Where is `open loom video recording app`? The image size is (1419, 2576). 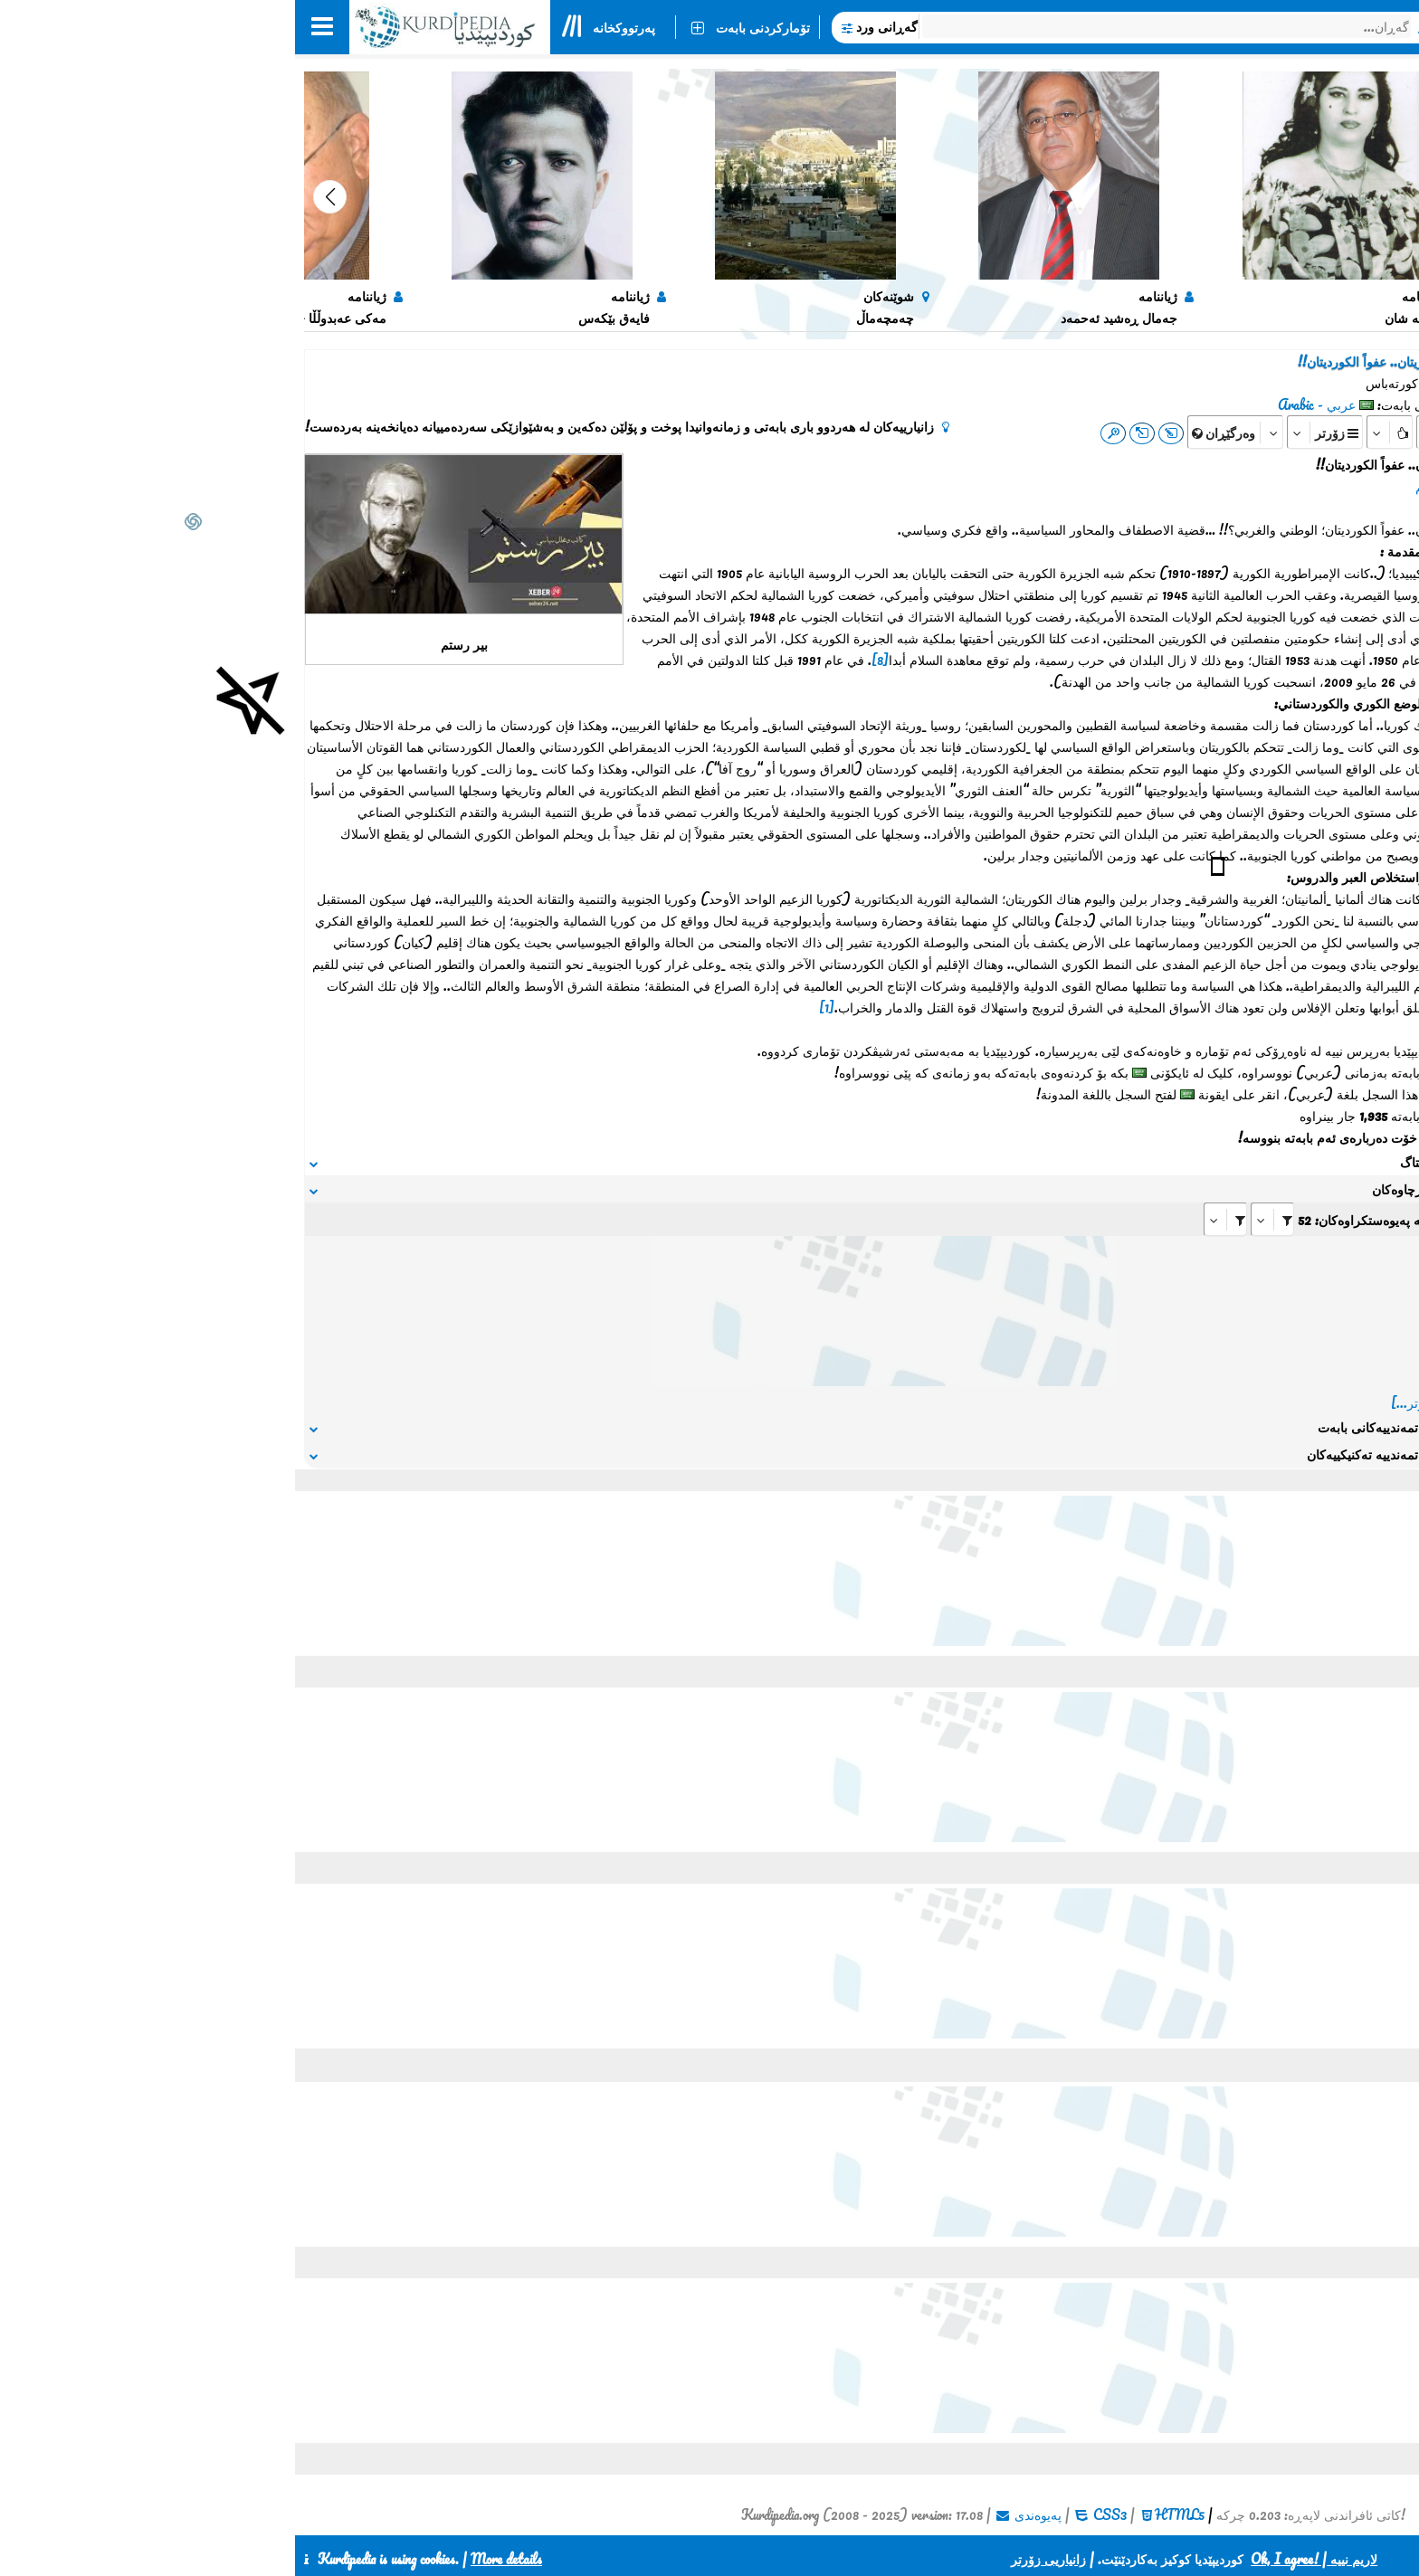
open loom video recording app is located at coordinates (193, 521).